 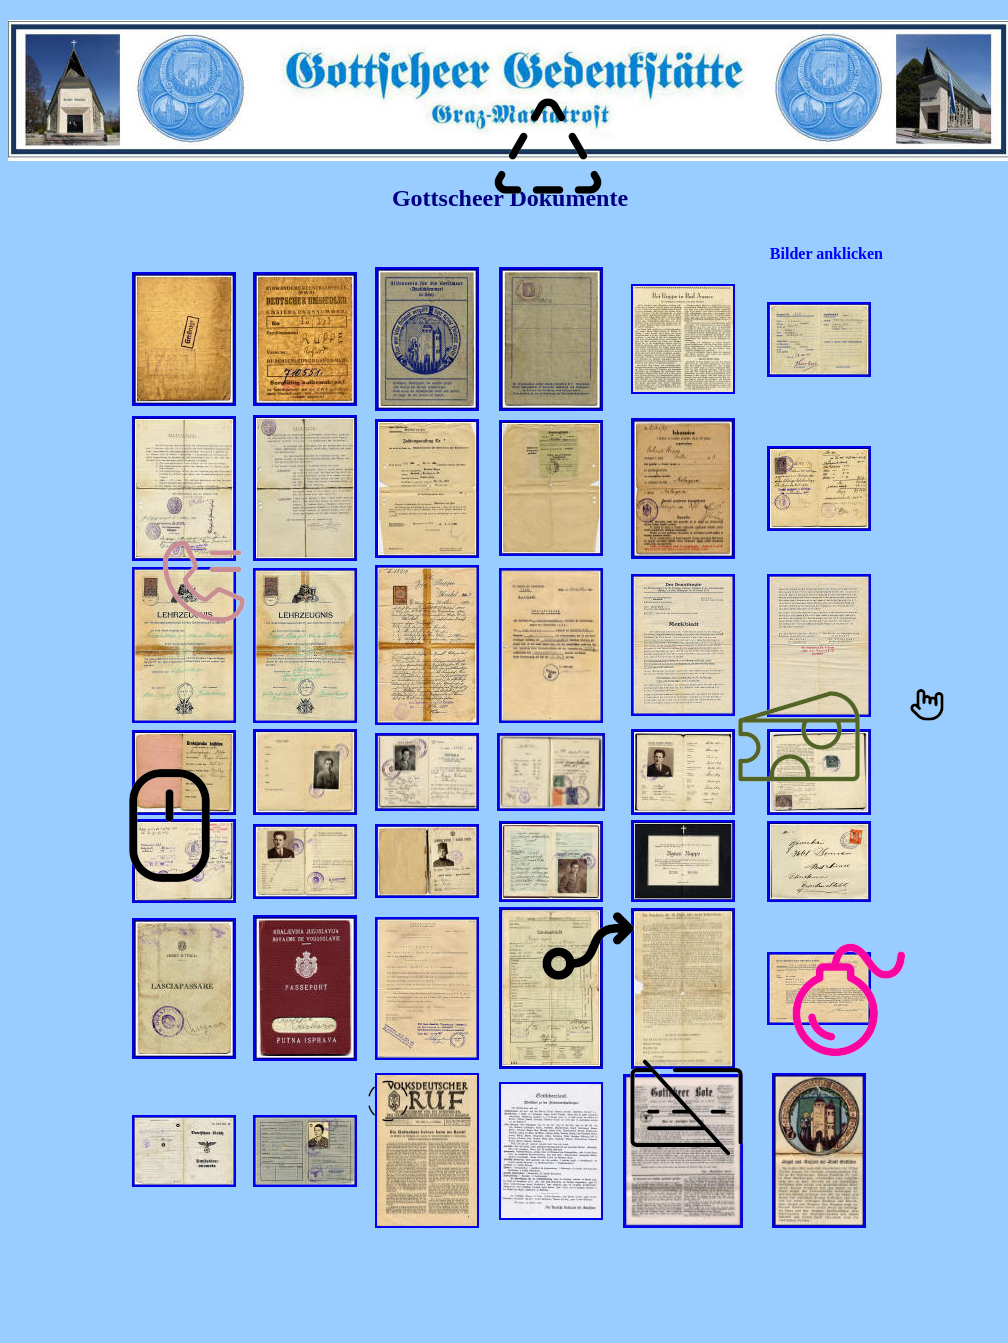 I want to click on rock on or metal hand gesture, so click(x=927, y=704).